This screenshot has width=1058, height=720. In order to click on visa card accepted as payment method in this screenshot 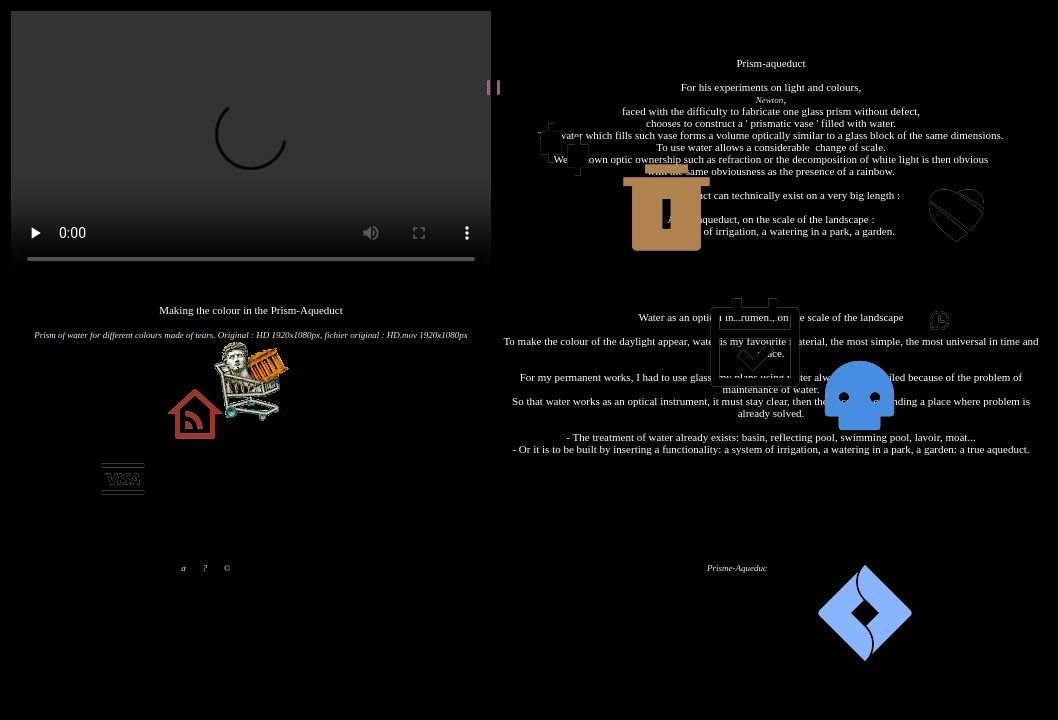, I will do `click(123, 479)`.